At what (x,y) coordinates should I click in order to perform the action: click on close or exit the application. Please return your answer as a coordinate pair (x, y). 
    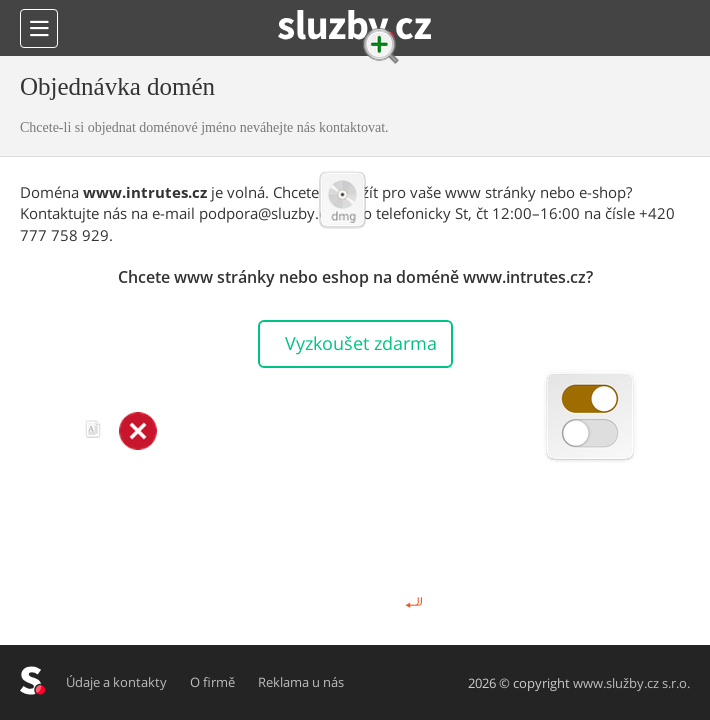
    Looking at the image, I should click on (138, 431).